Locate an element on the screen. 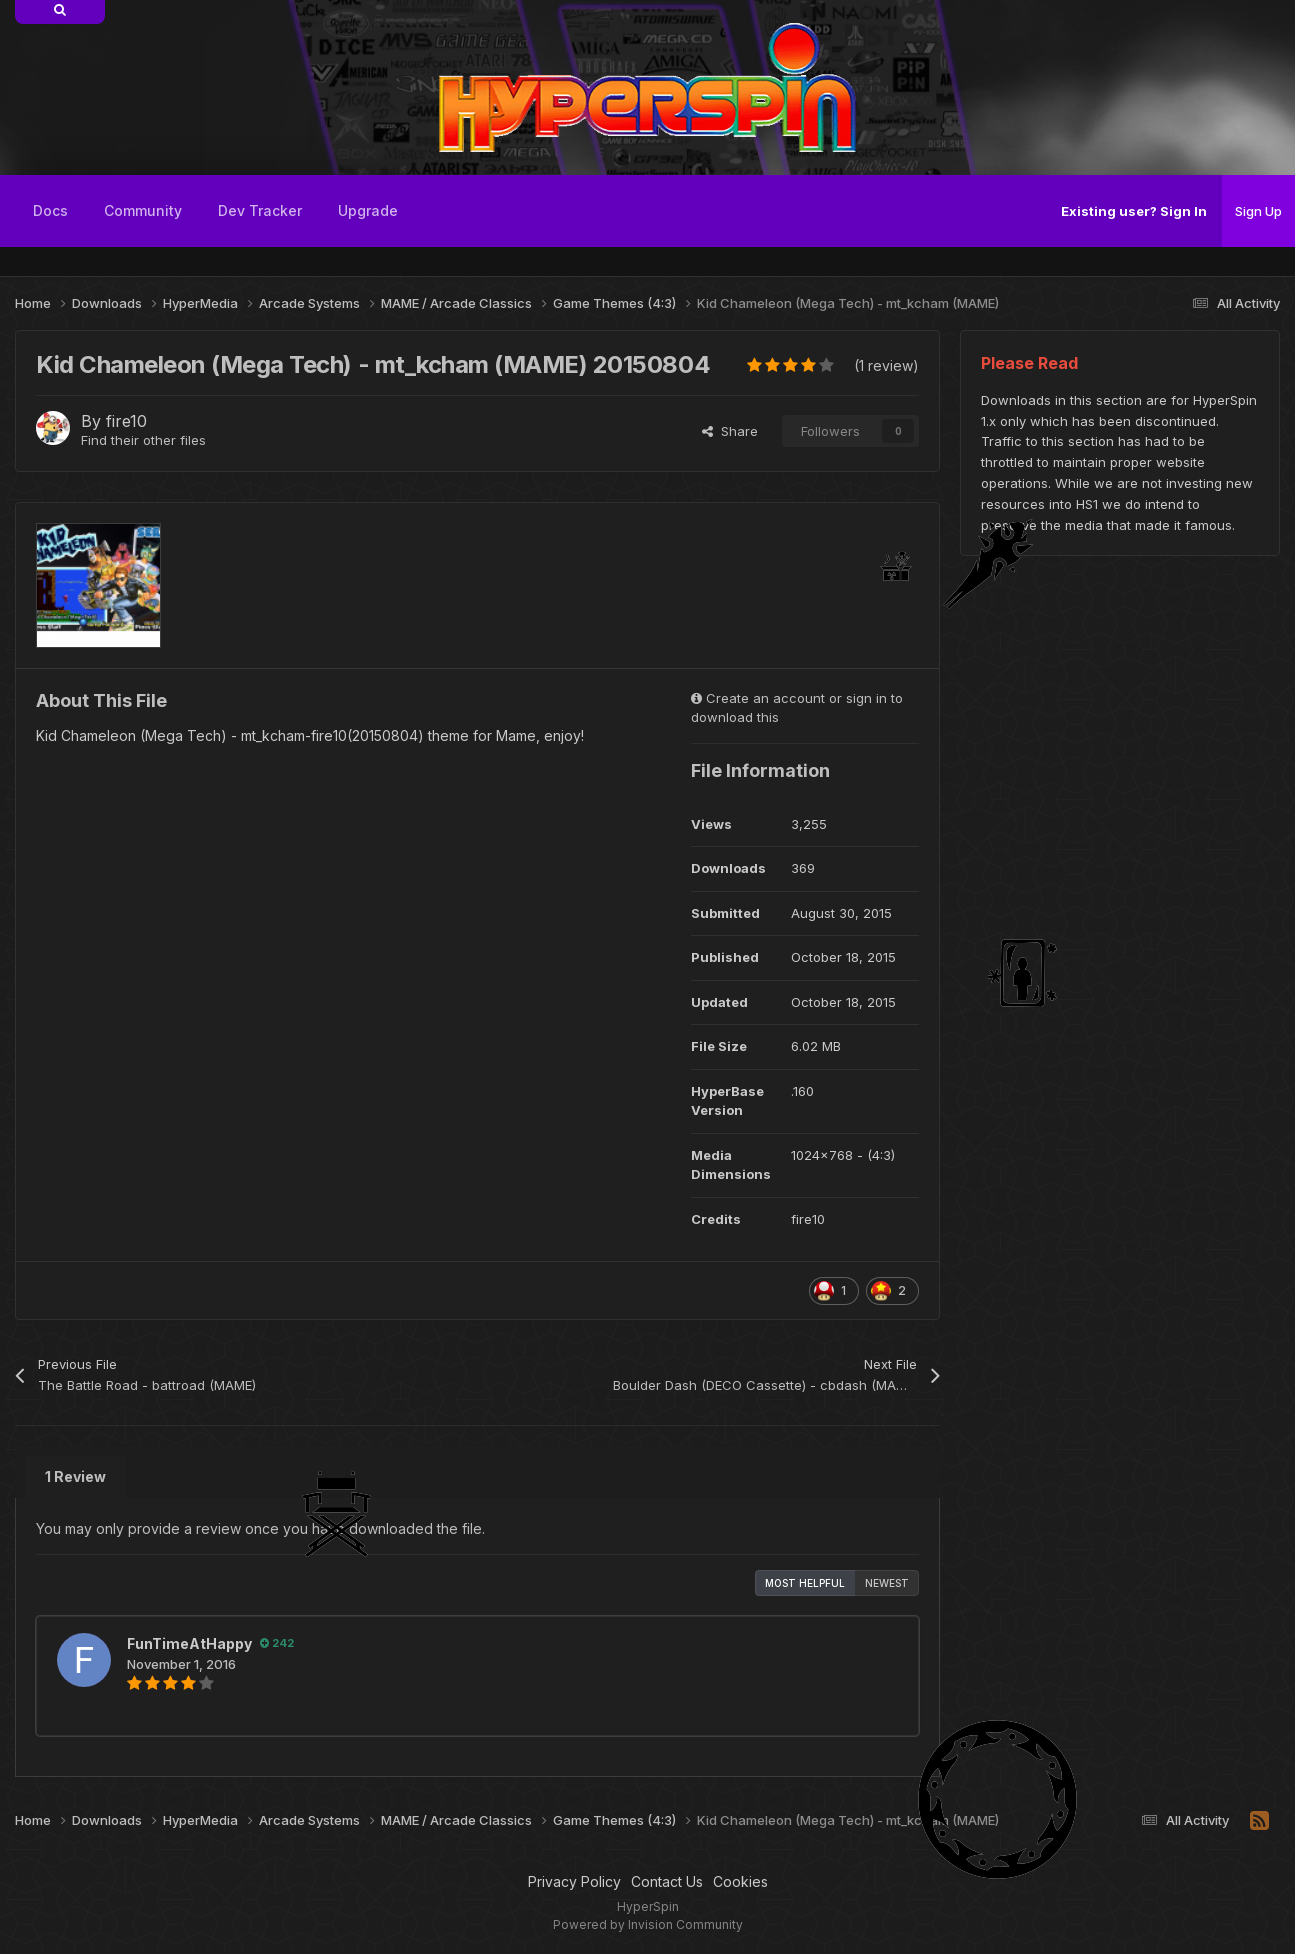 The height and width of the screenshot is (1954, 1295). access director or creator mode is located at coordinates (336, 1514).